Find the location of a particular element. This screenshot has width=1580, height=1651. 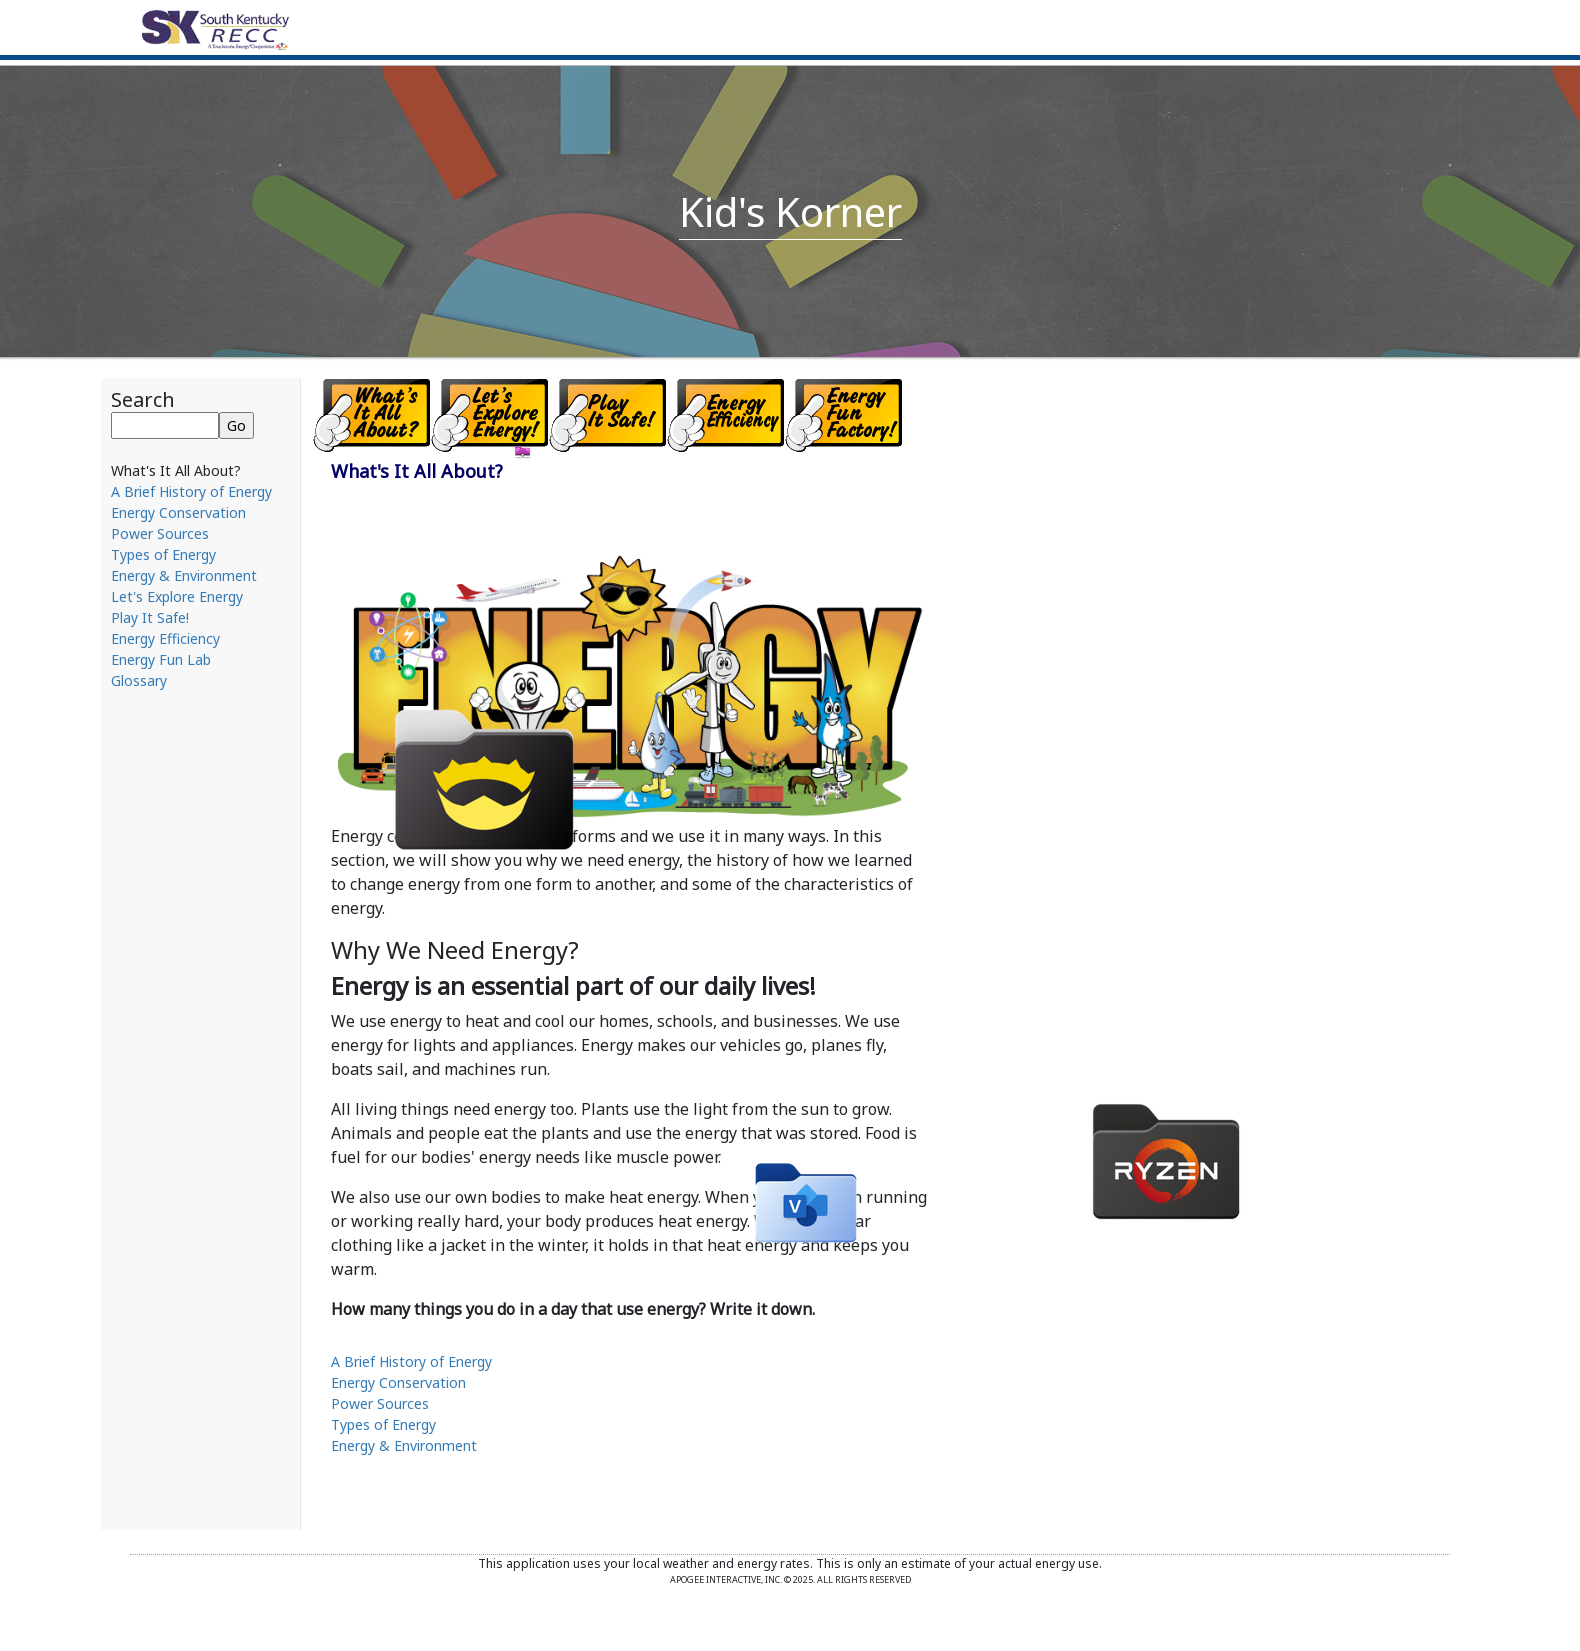

open folder containing microsoft visio files is located at coordinates (805, 1205).